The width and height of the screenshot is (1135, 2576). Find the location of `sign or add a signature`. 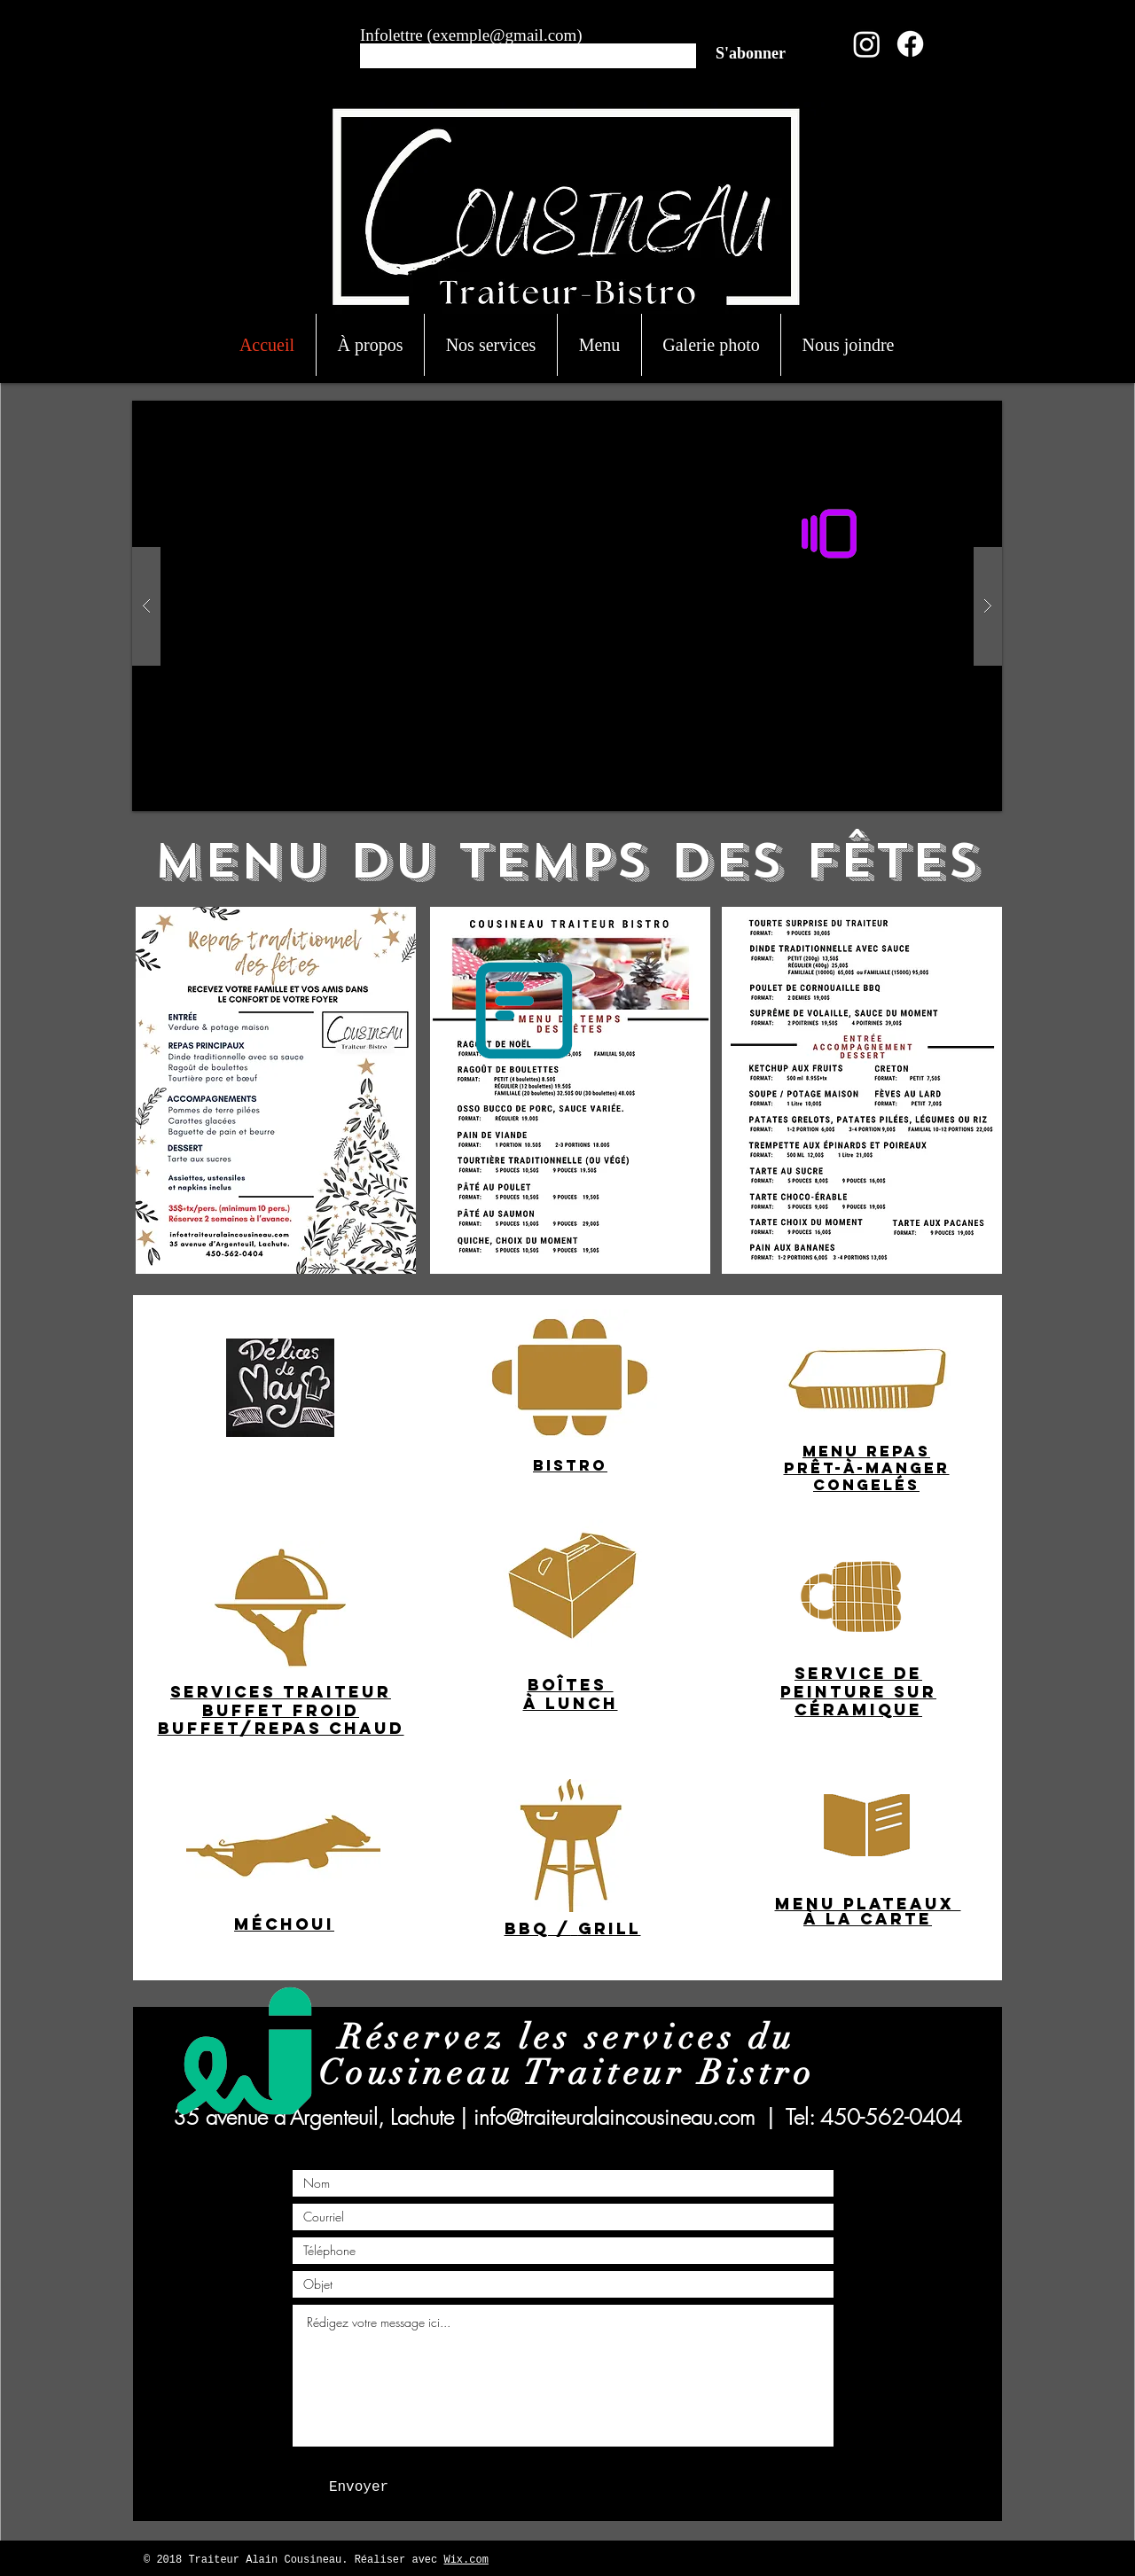

sign or add a signature is located at coordinates (247, 2057).